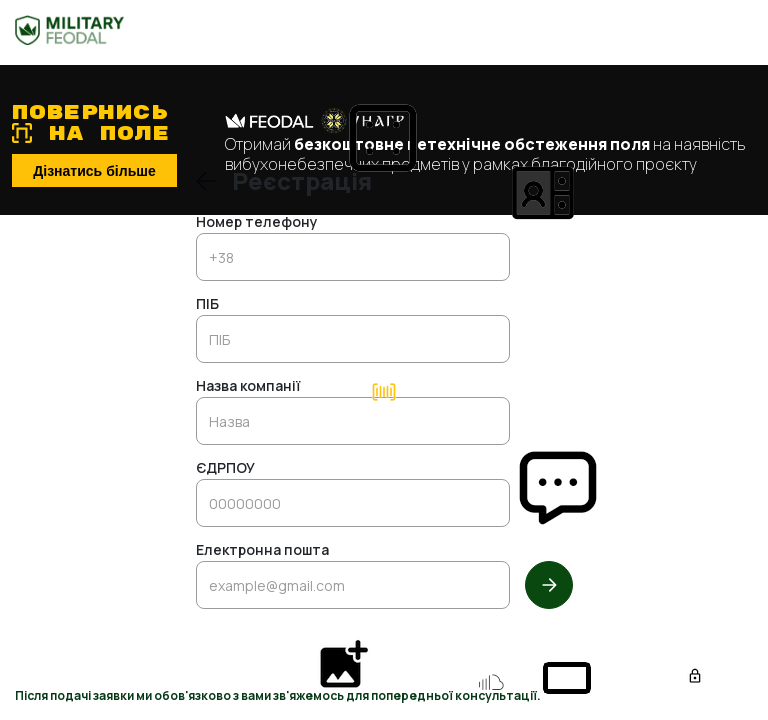  I want to click on randomize or shuffle content, so click(383, 138).